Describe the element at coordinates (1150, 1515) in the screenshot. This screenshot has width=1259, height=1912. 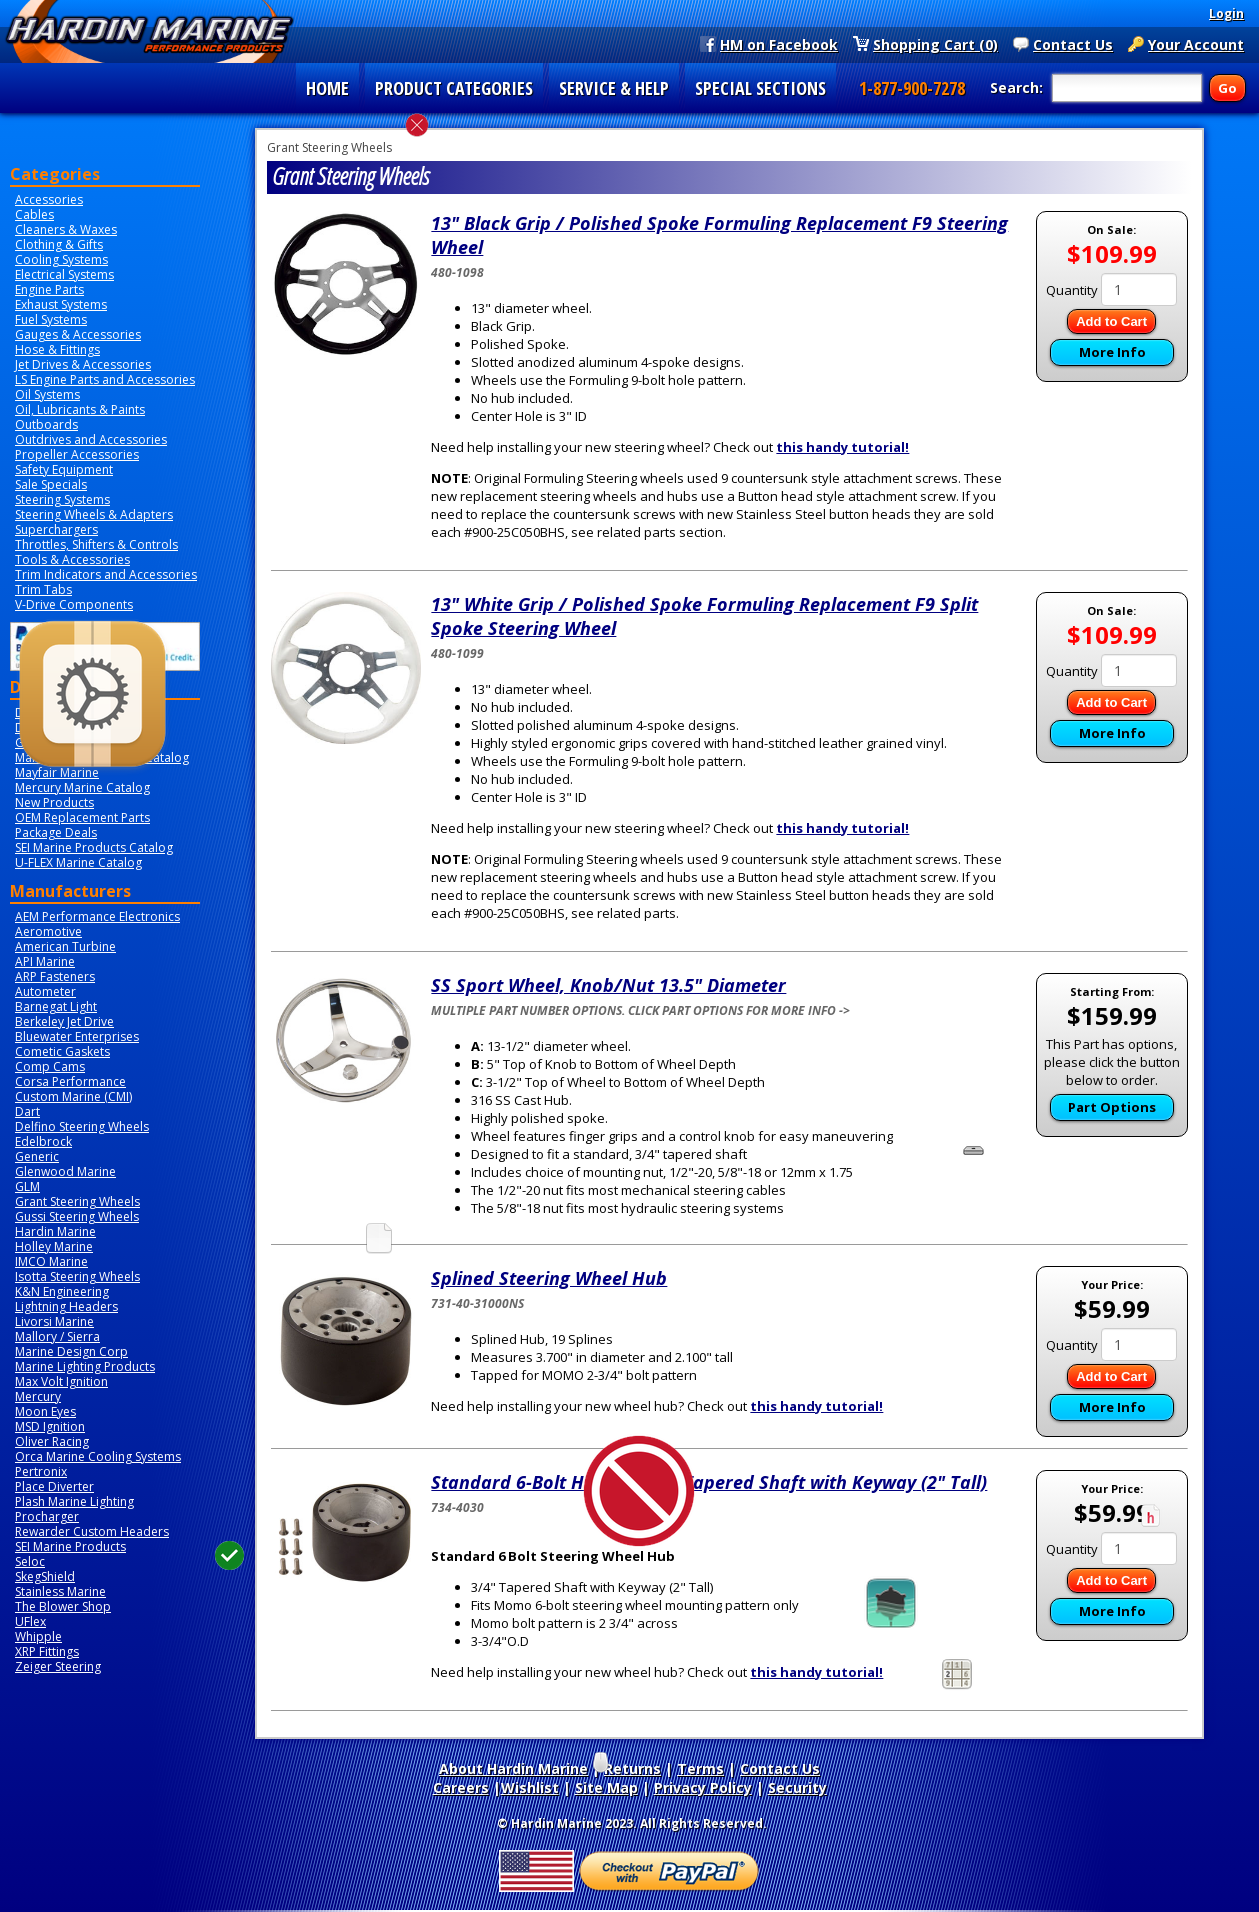
I see `c/c++ header file` at that location.